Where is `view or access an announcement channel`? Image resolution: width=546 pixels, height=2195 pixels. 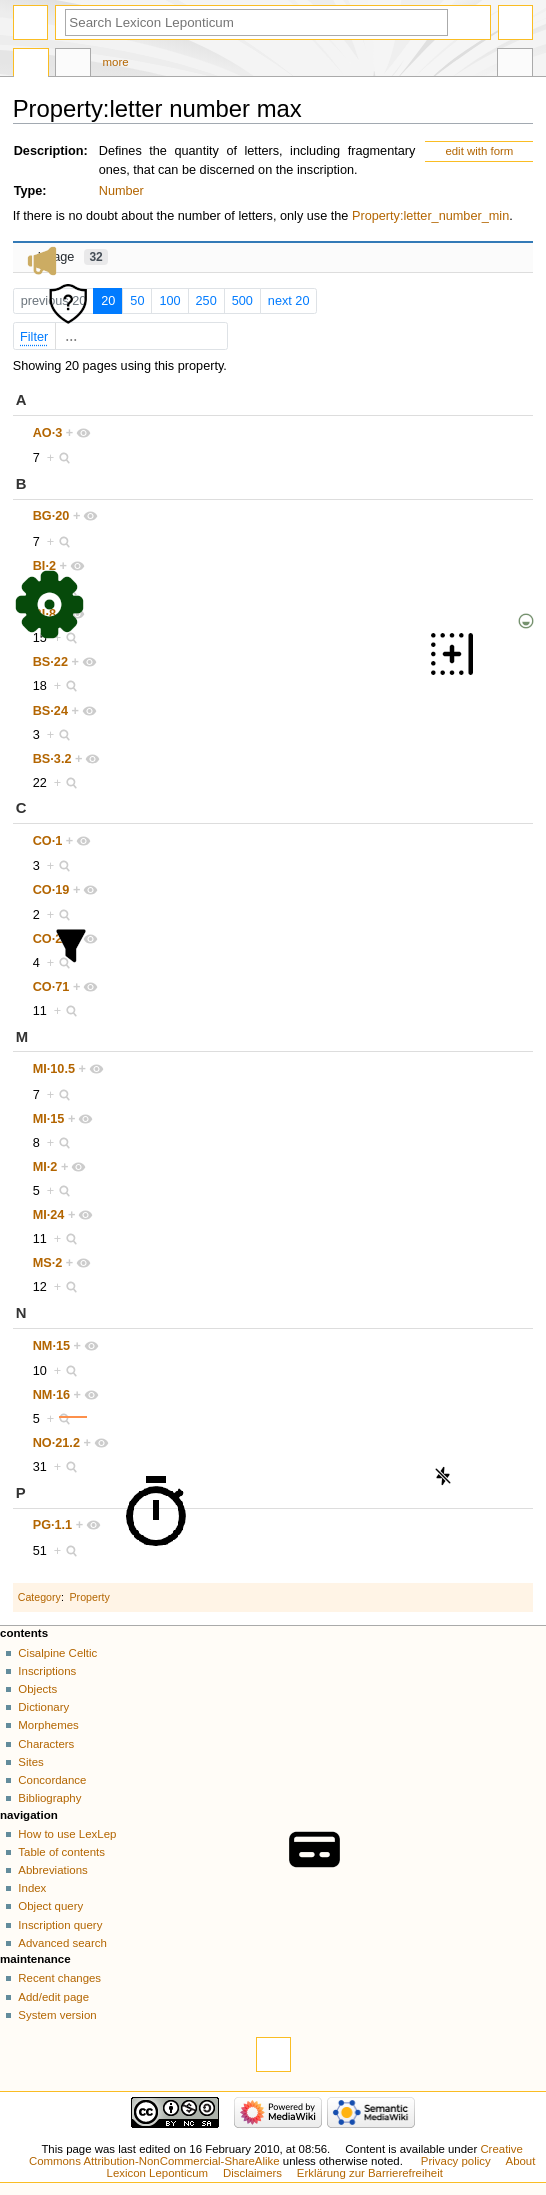
view or access an announcement channel is located at coordinates (42, 261).